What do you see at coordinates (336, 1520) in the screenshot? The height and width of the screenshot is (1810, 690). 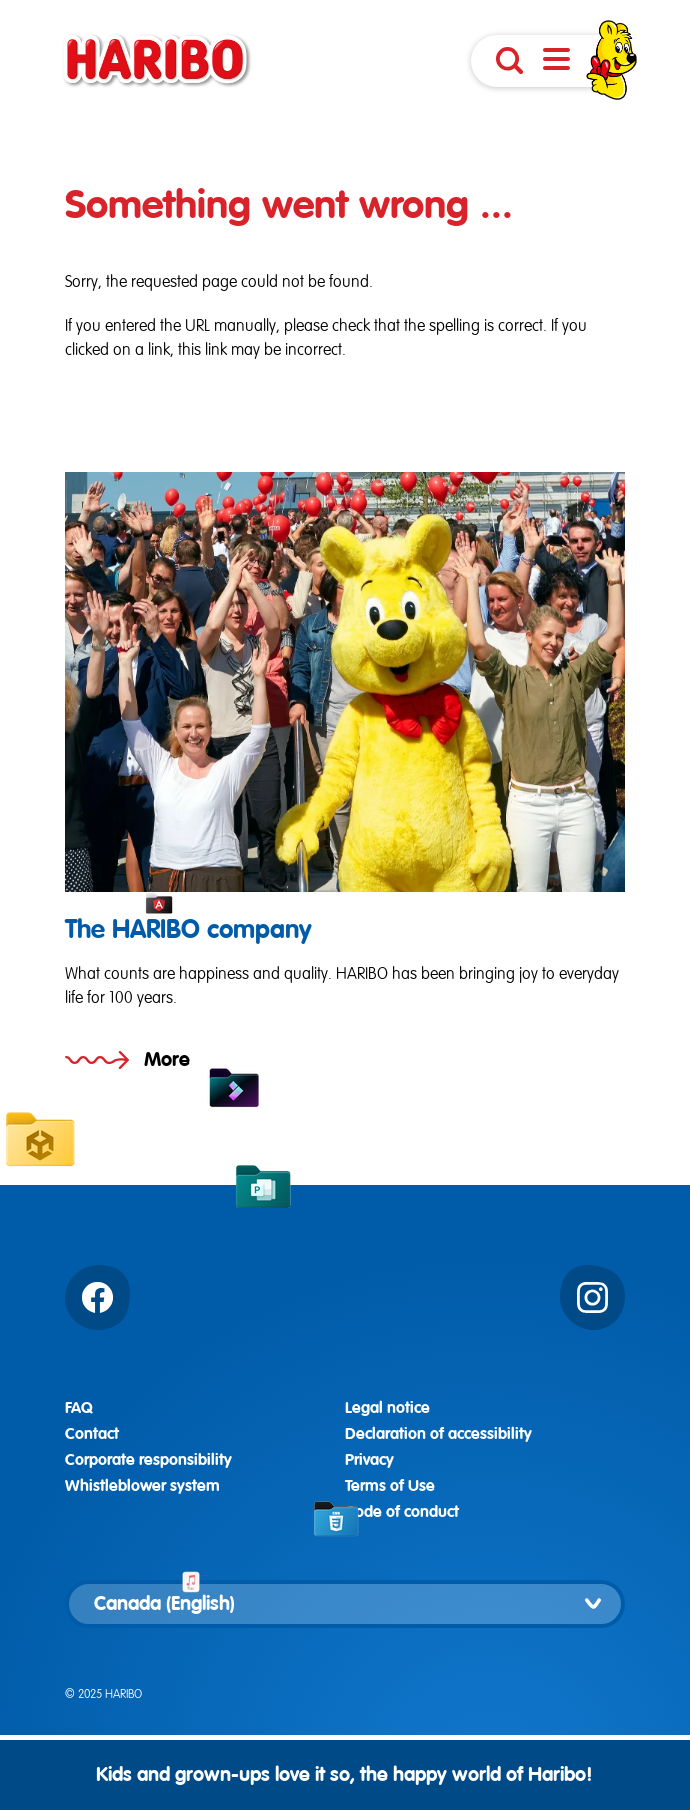 I see `open folder containing CSS stylesheets` at bounding box center [336, 1520].